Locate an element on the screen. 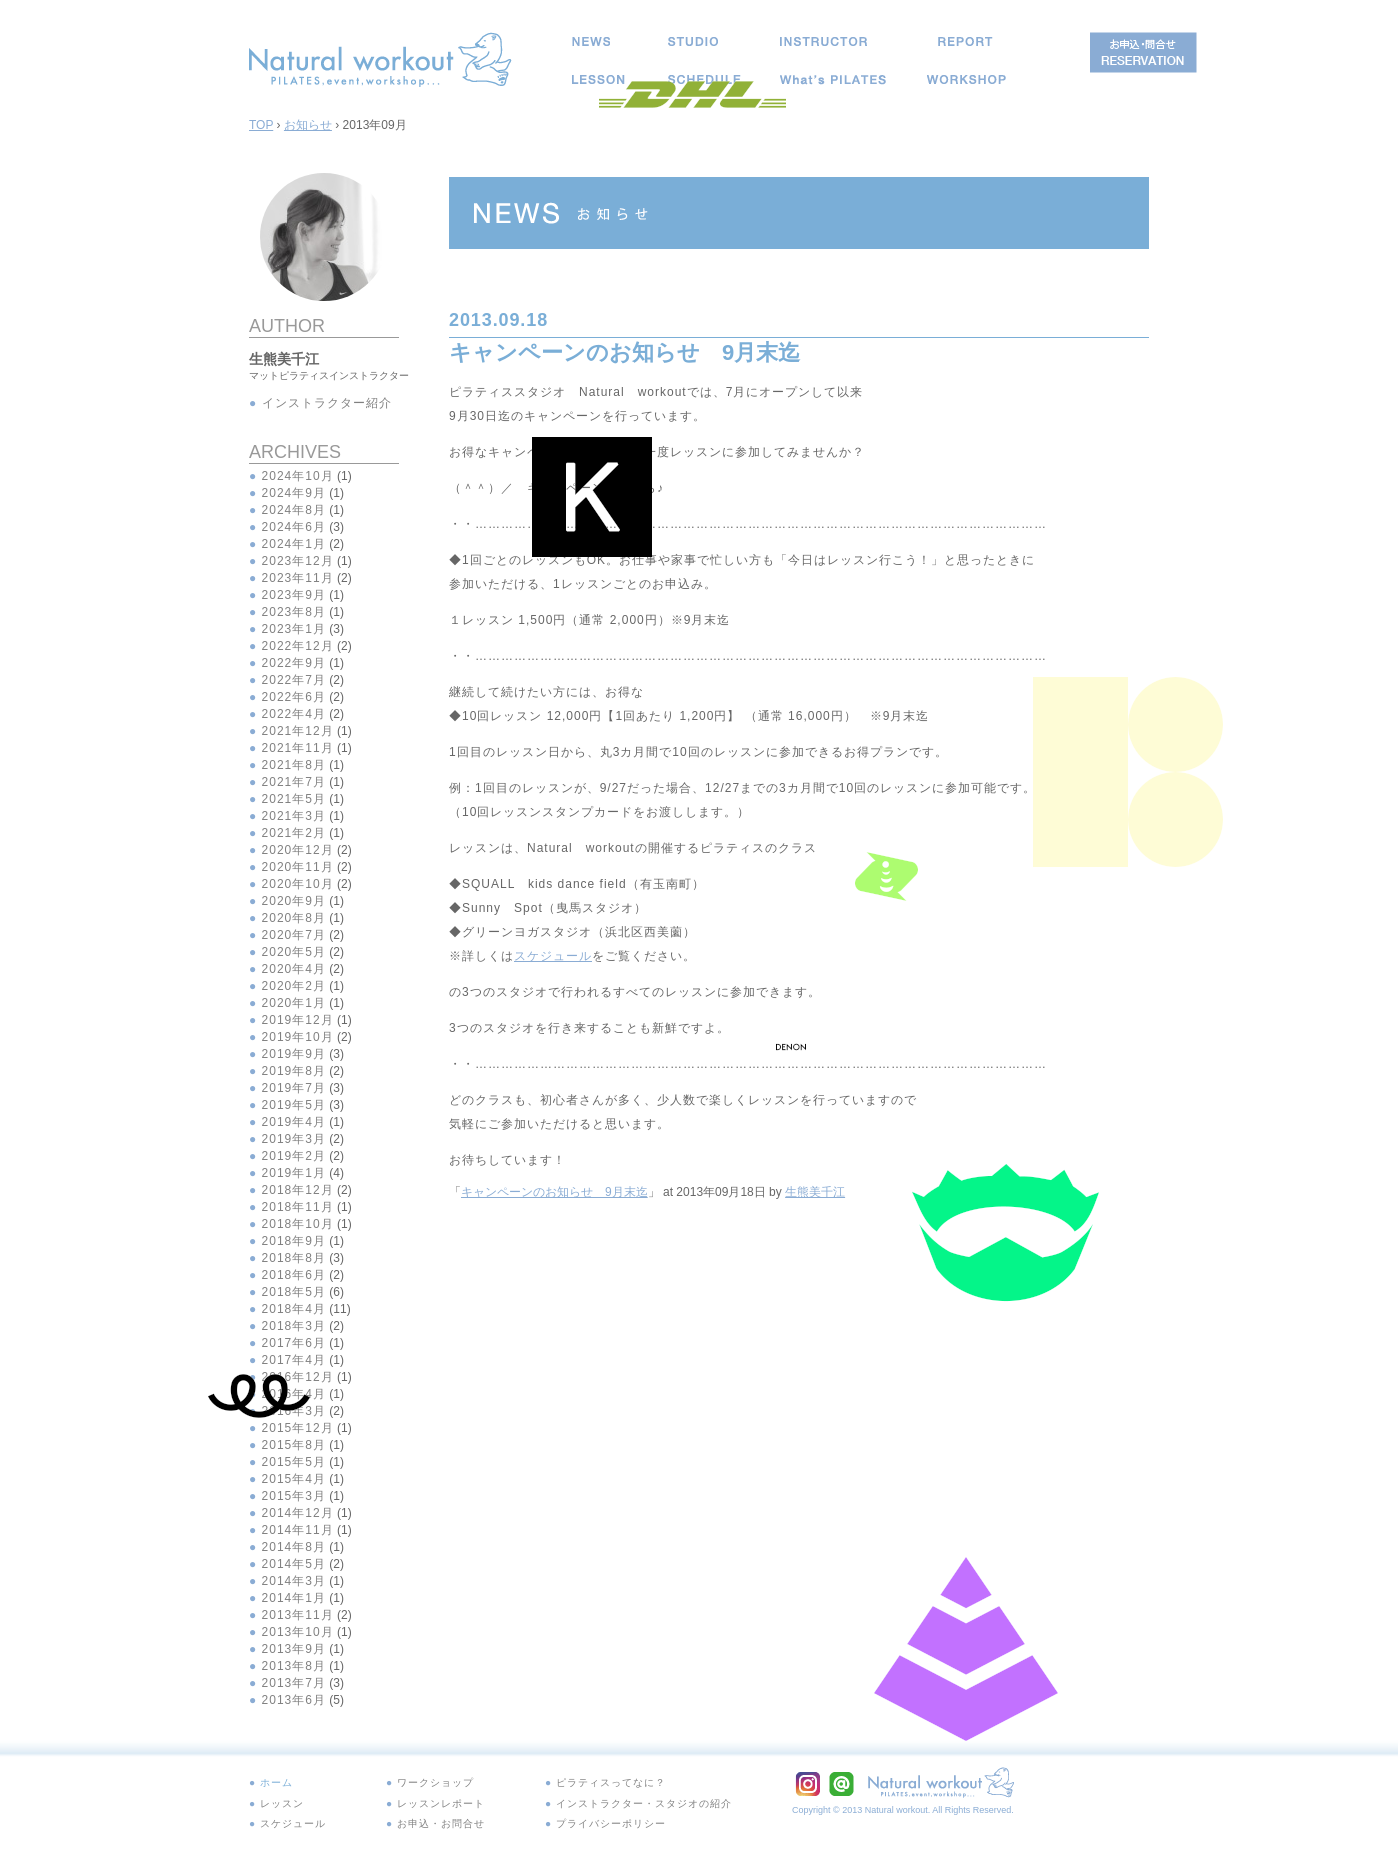 Image resolution: width=1398 pixels, height=1853 pixels. DHL shipping and logistics company logo is located at coordinates (692, 94).